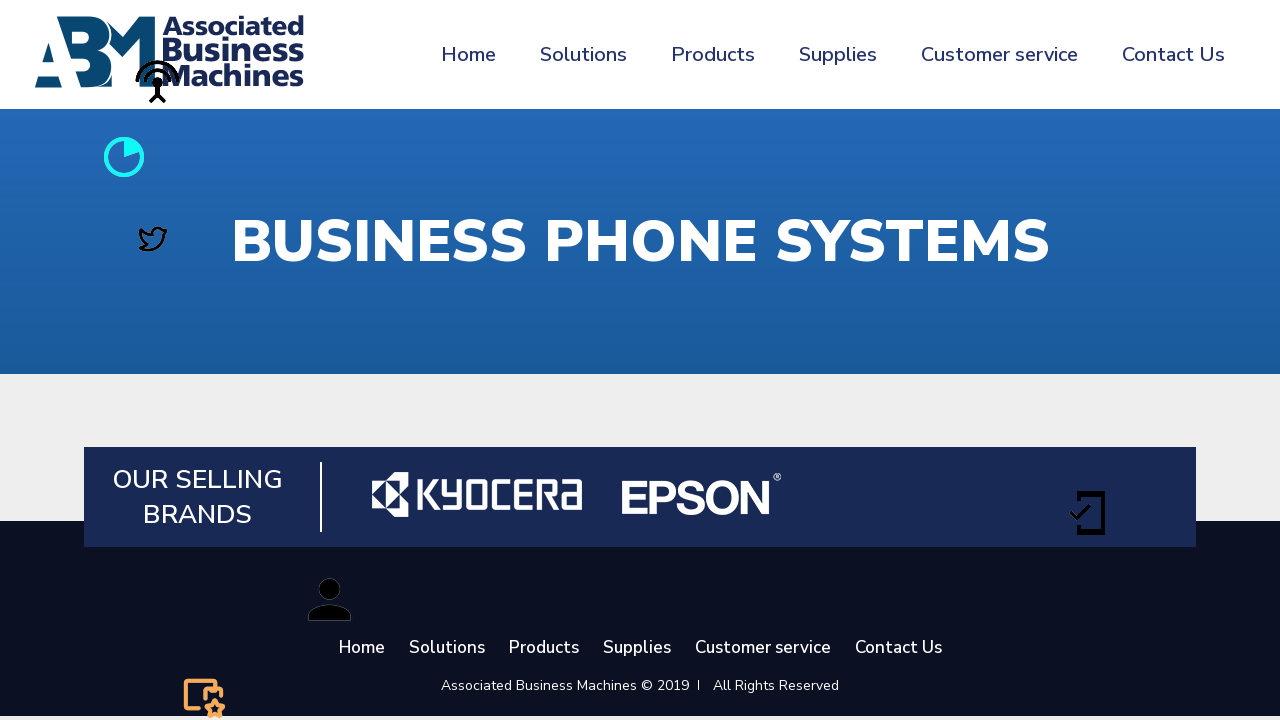 The height and width of the screenshot is (720, 1280). Describe the element at coordinates (153, 239) in the screenshot. I see `share to twitter` at that location.